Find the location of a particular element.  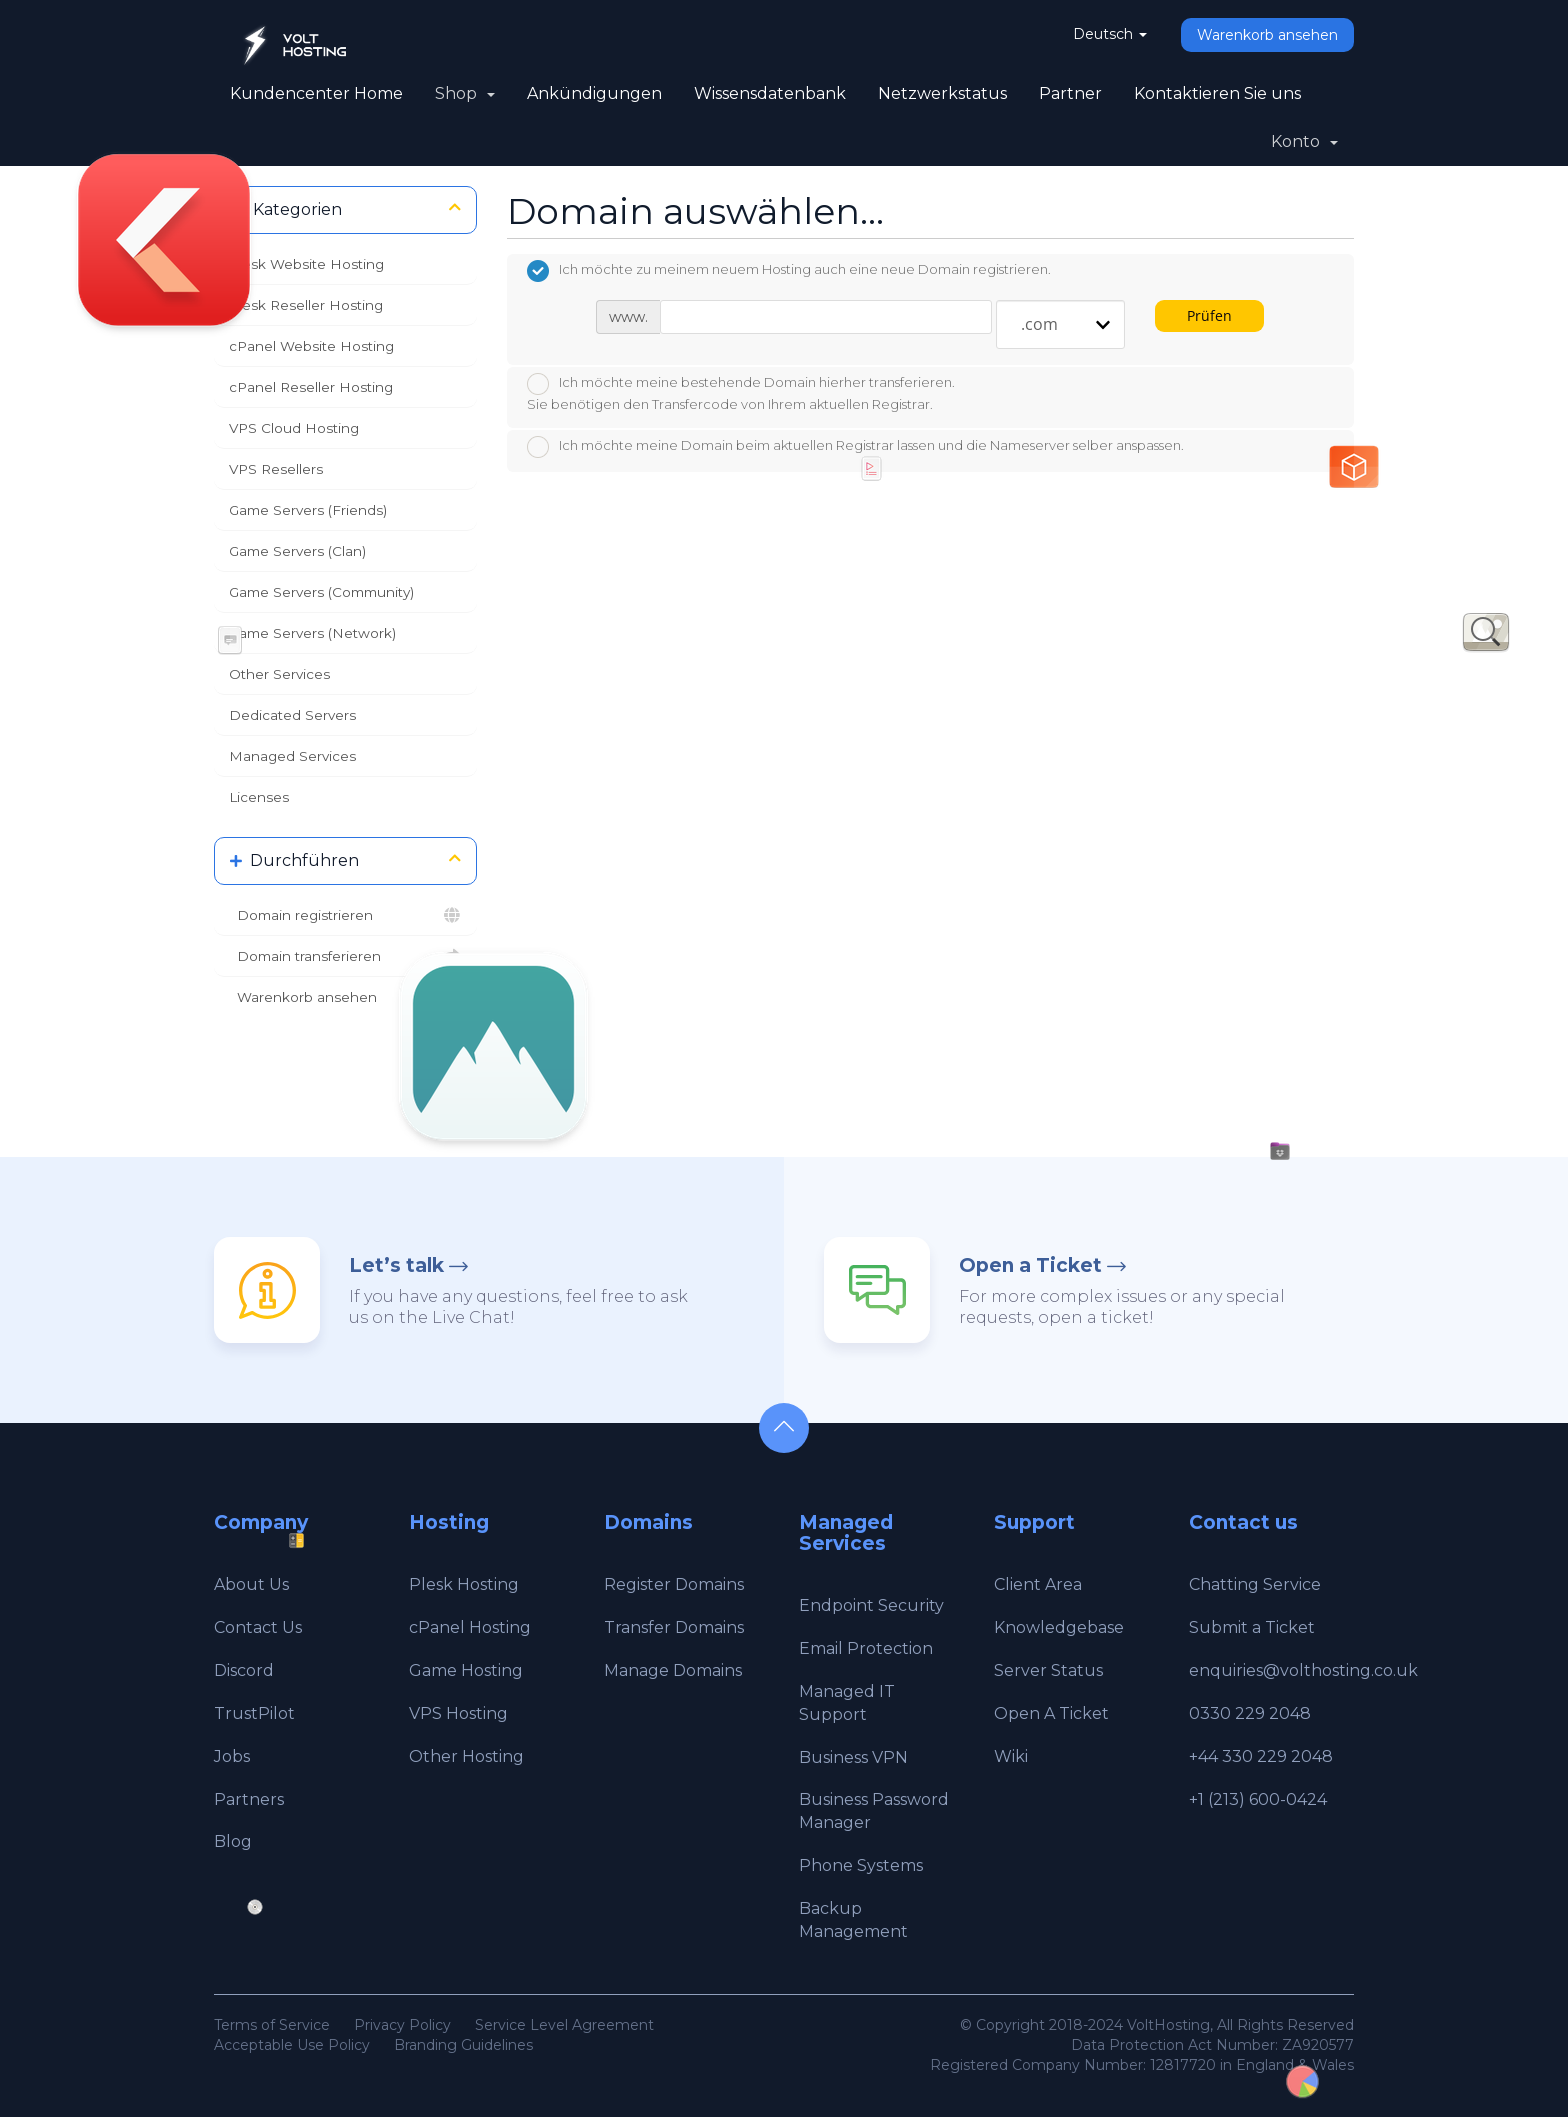

open nordpass password manager is located at coordinates (493, 1046).